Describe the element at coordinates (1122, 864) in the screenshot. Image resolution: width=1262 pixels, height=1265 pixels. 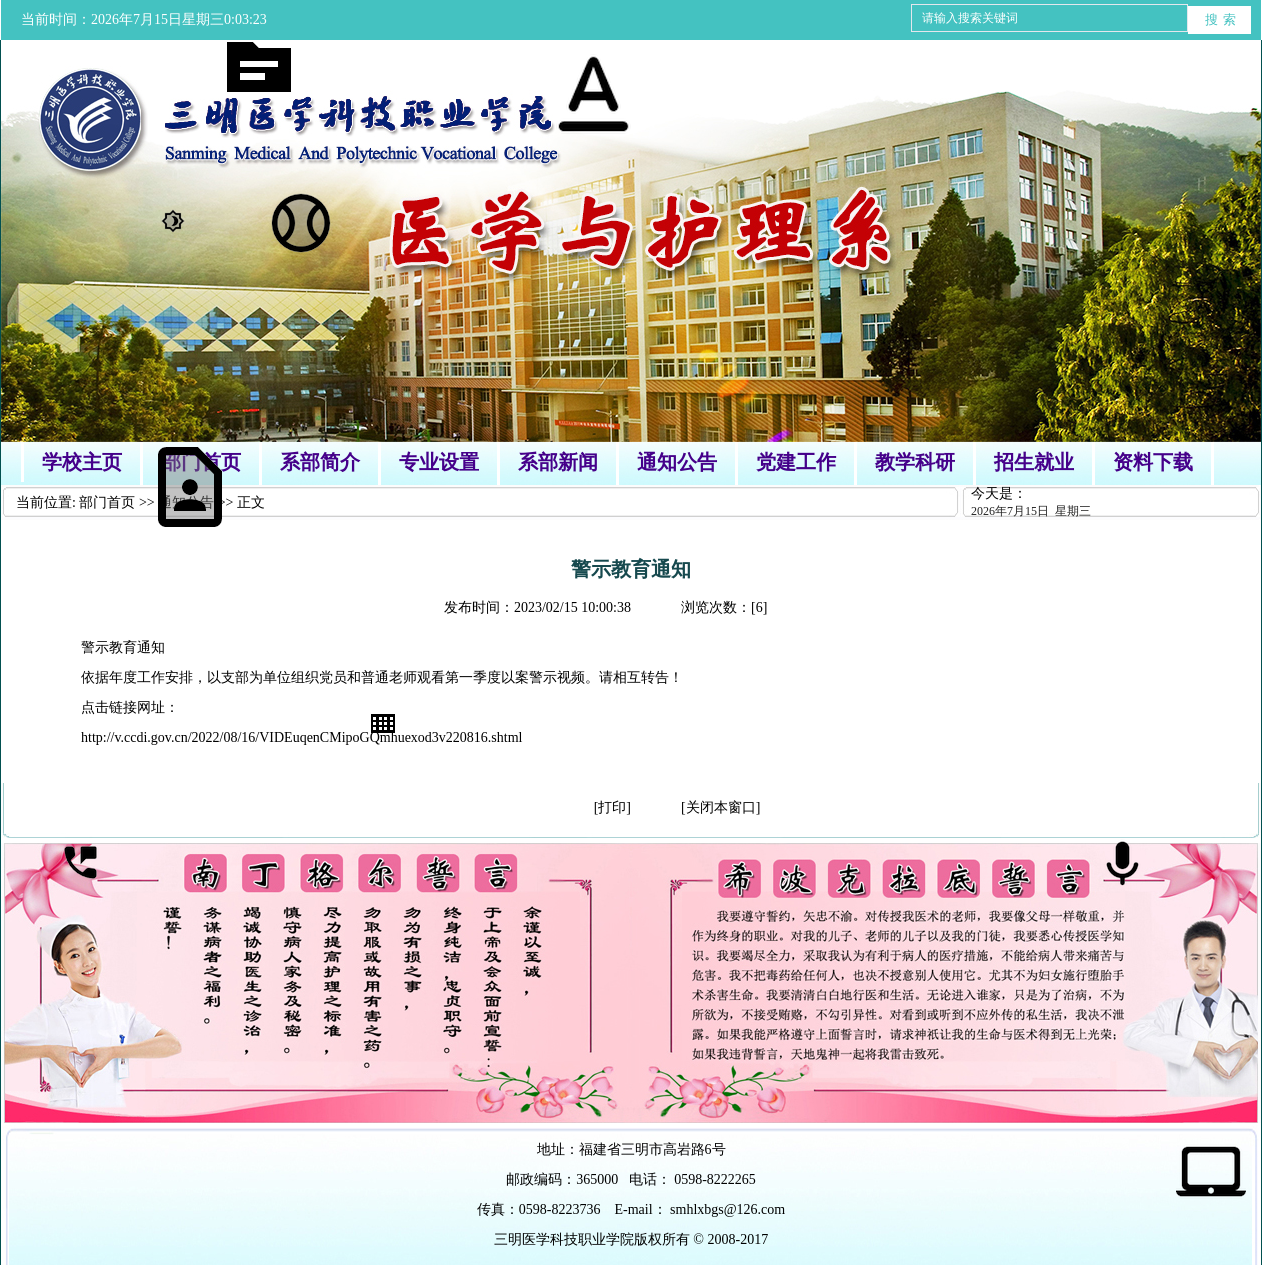
I see `tap to start voice recording` at that location.